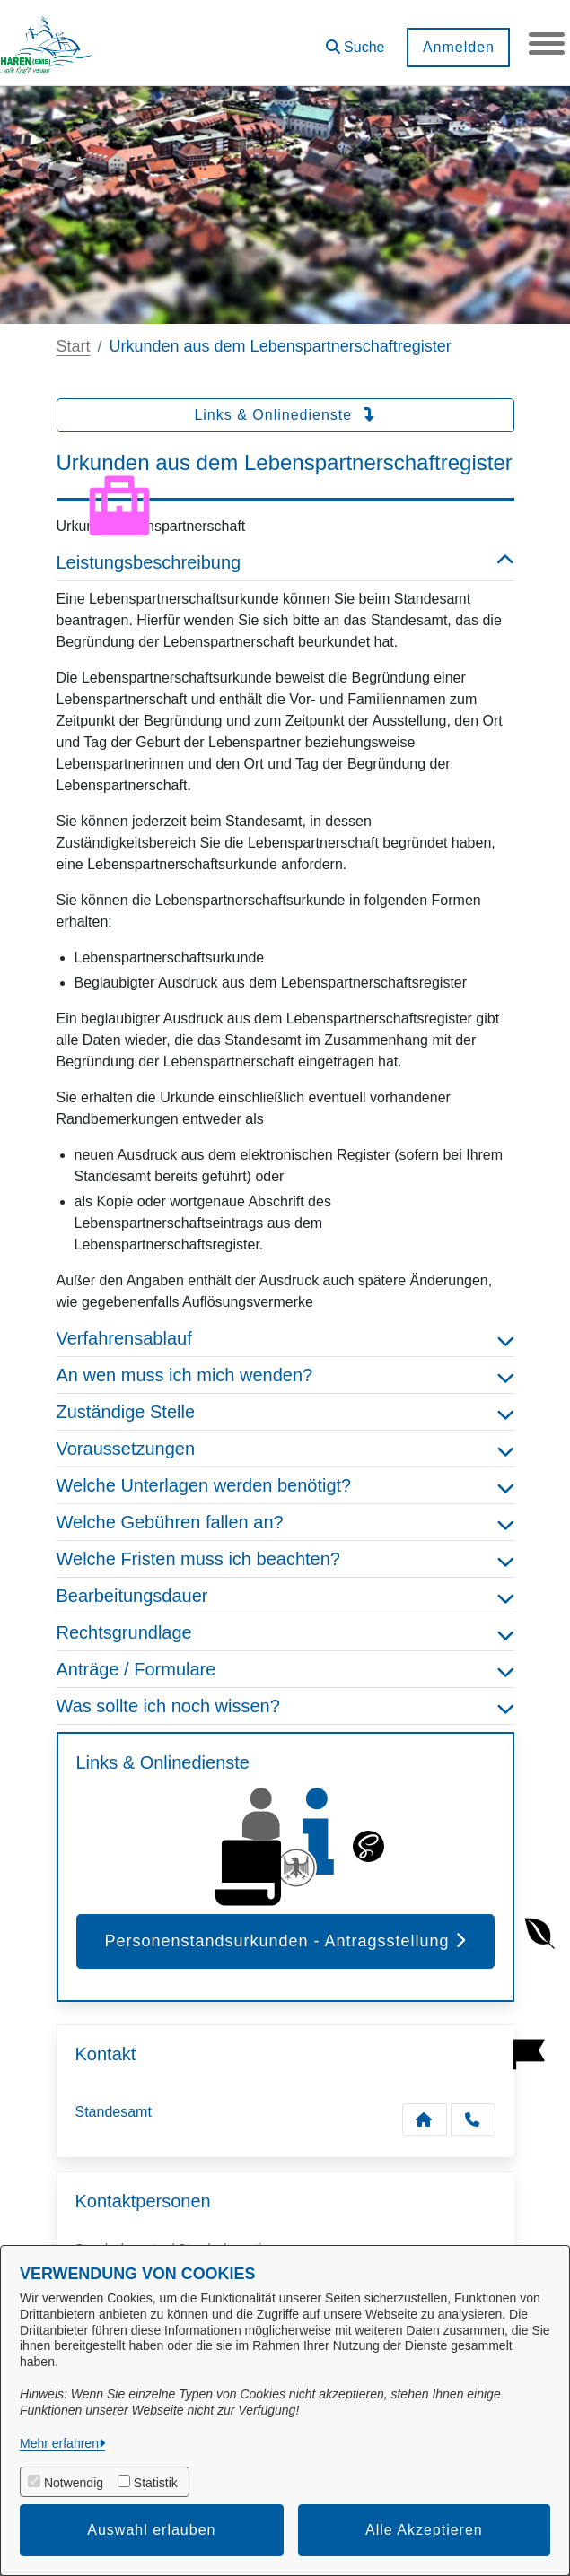 This screenshot has height=2576, width=570. I want to click on flag or mark an item for follow-up, so click(529, 2053).